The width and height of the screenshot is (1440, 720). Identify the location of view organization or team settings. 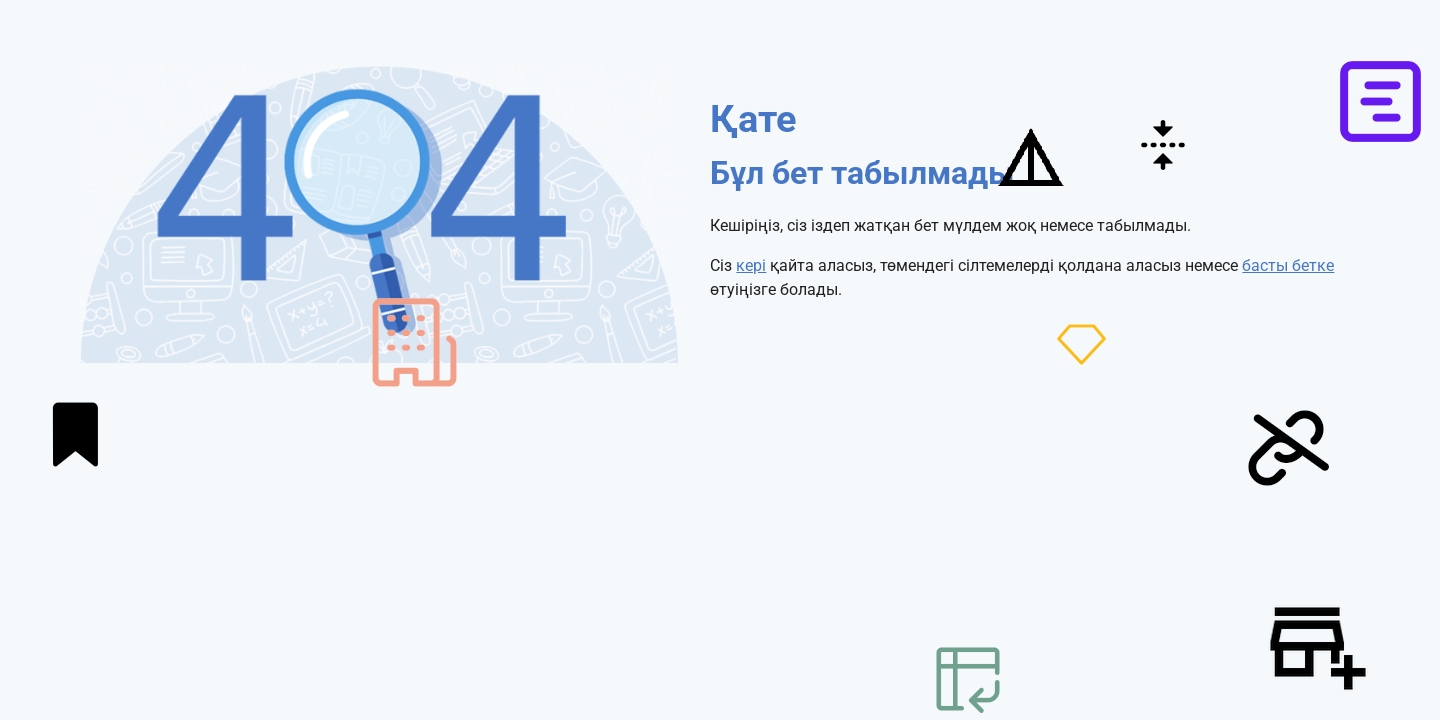
(414, 344).